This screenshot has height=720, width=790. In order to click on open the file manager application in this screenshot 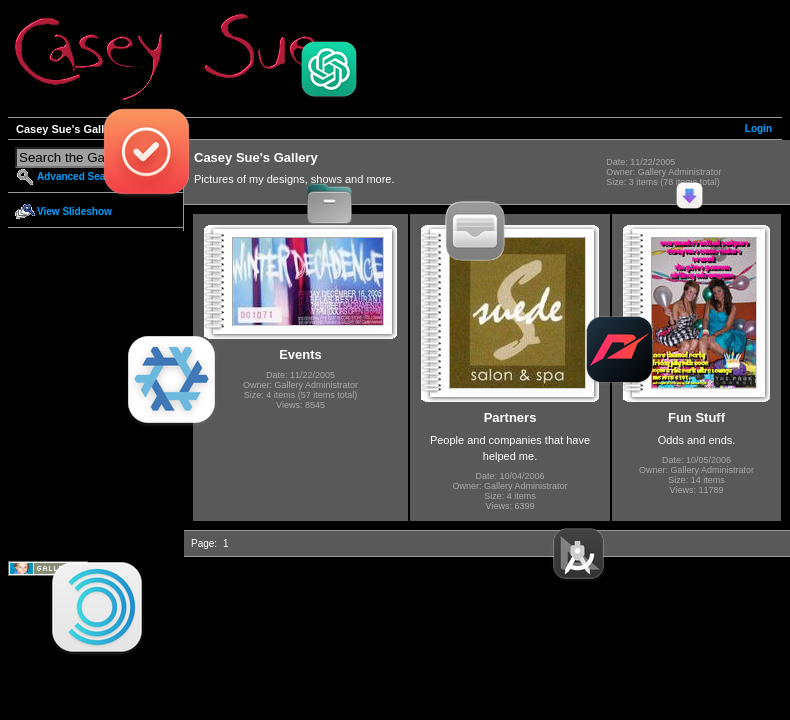, I will do `click(329, 203)`.